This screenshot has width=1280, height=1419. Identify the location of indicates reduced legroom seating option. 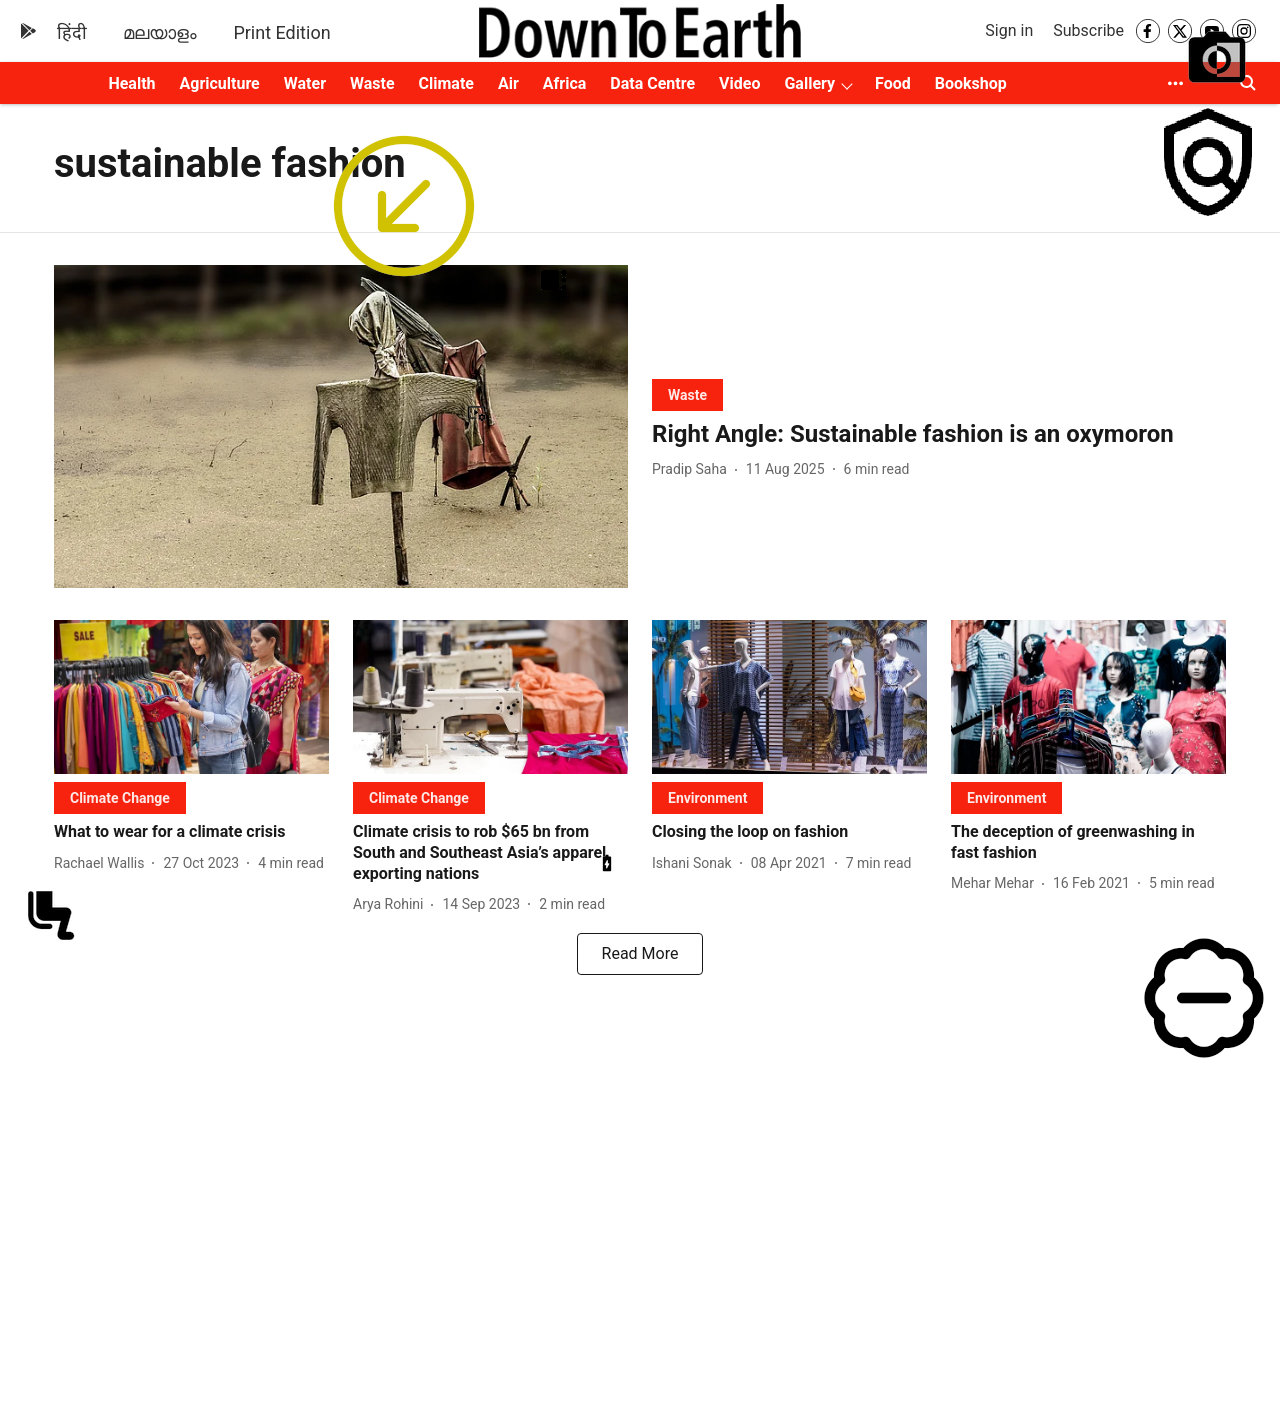
(52, 915).